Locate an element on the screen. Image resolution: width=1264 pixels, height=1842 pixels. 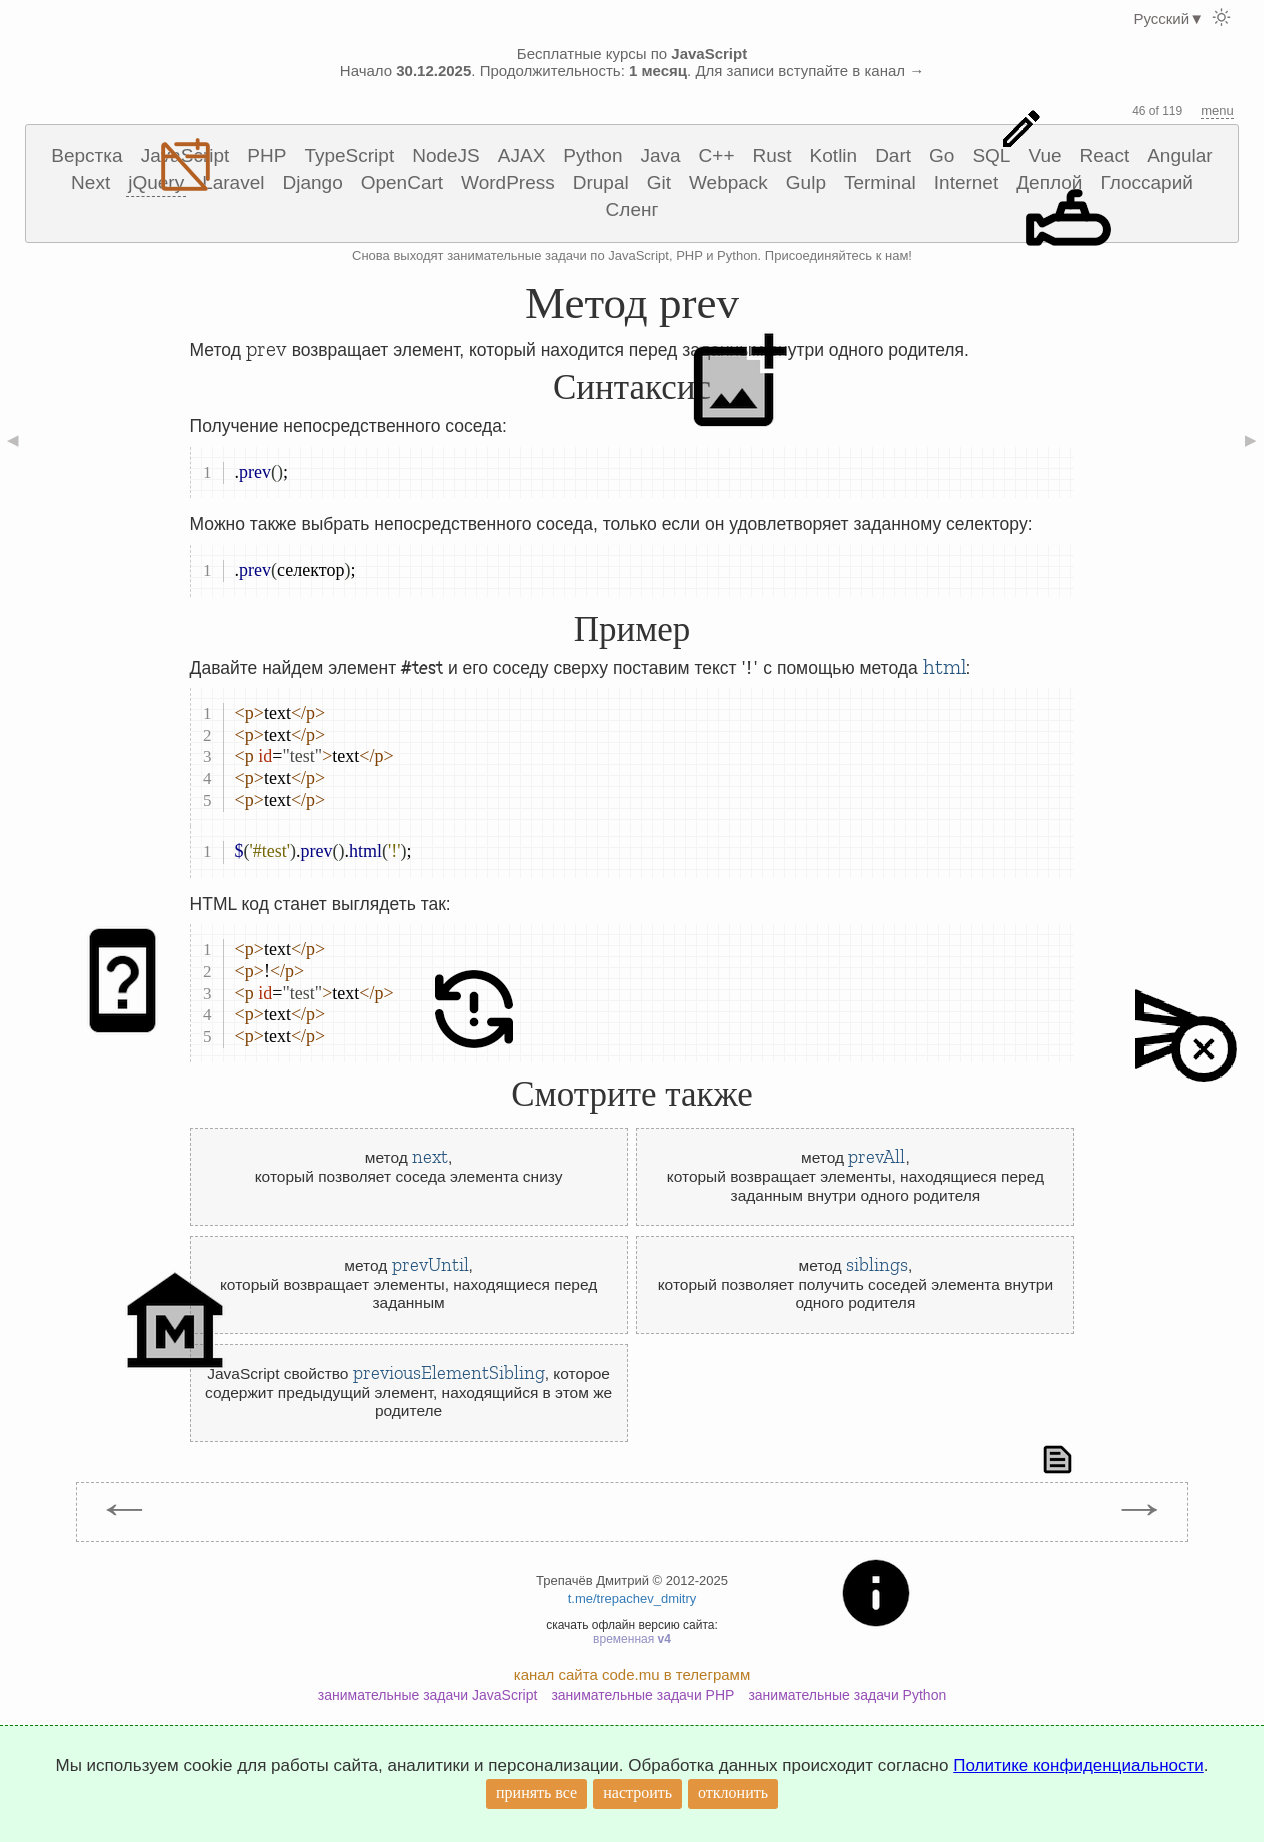
refresh required with warning or alert is located at coordinates (474, 1009).